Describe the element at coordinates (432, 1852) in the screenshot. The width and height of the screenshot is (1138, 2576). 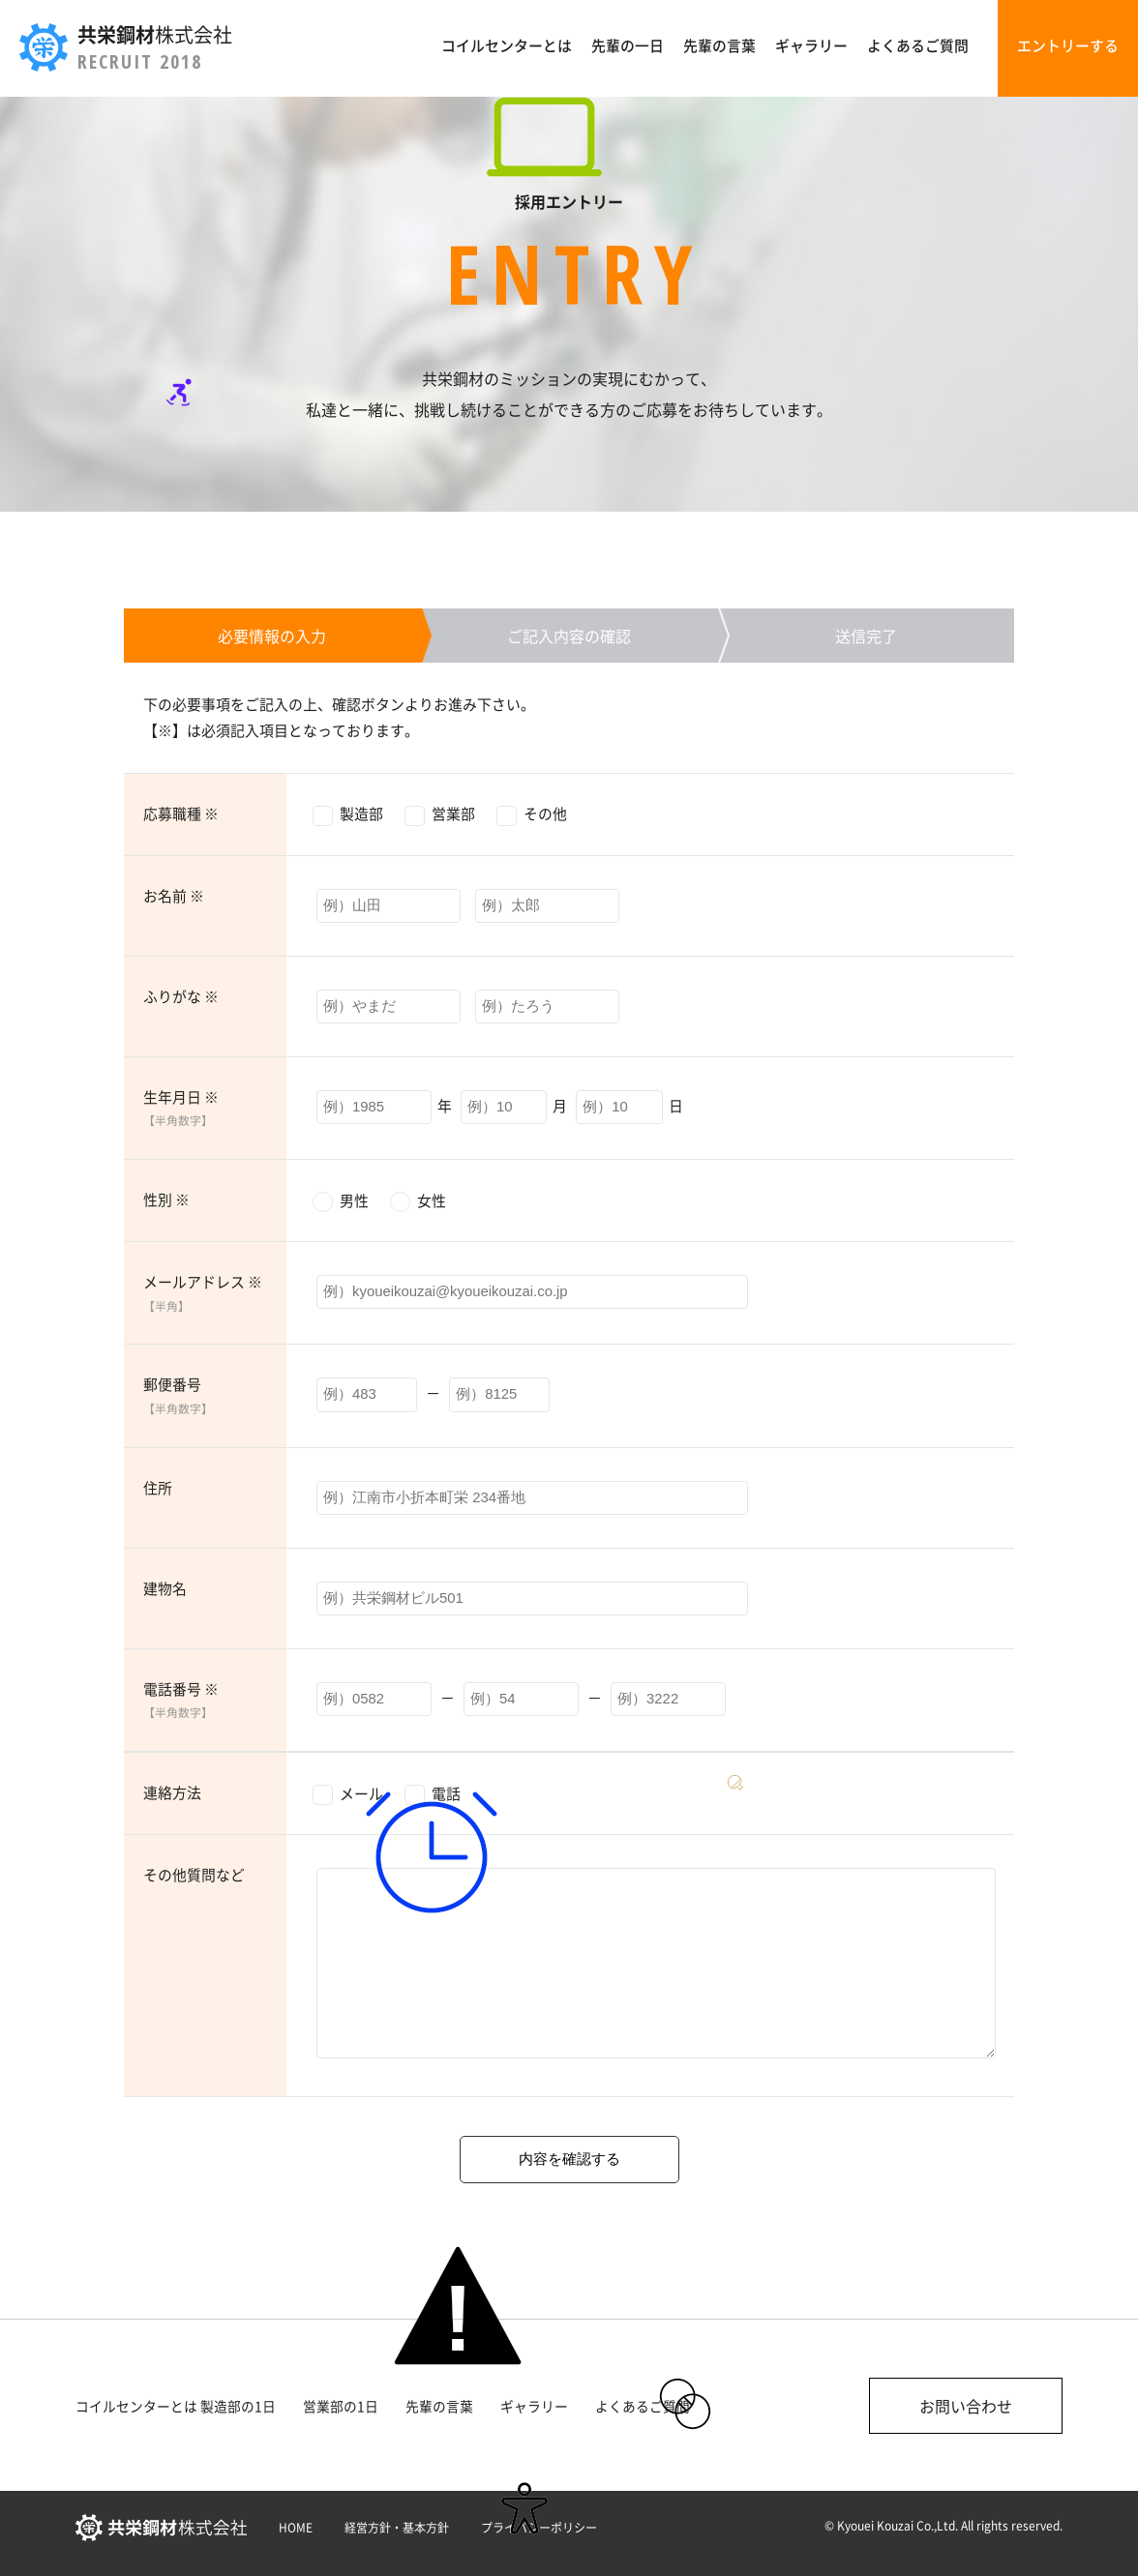
I see `set or manage alarms` at that location.